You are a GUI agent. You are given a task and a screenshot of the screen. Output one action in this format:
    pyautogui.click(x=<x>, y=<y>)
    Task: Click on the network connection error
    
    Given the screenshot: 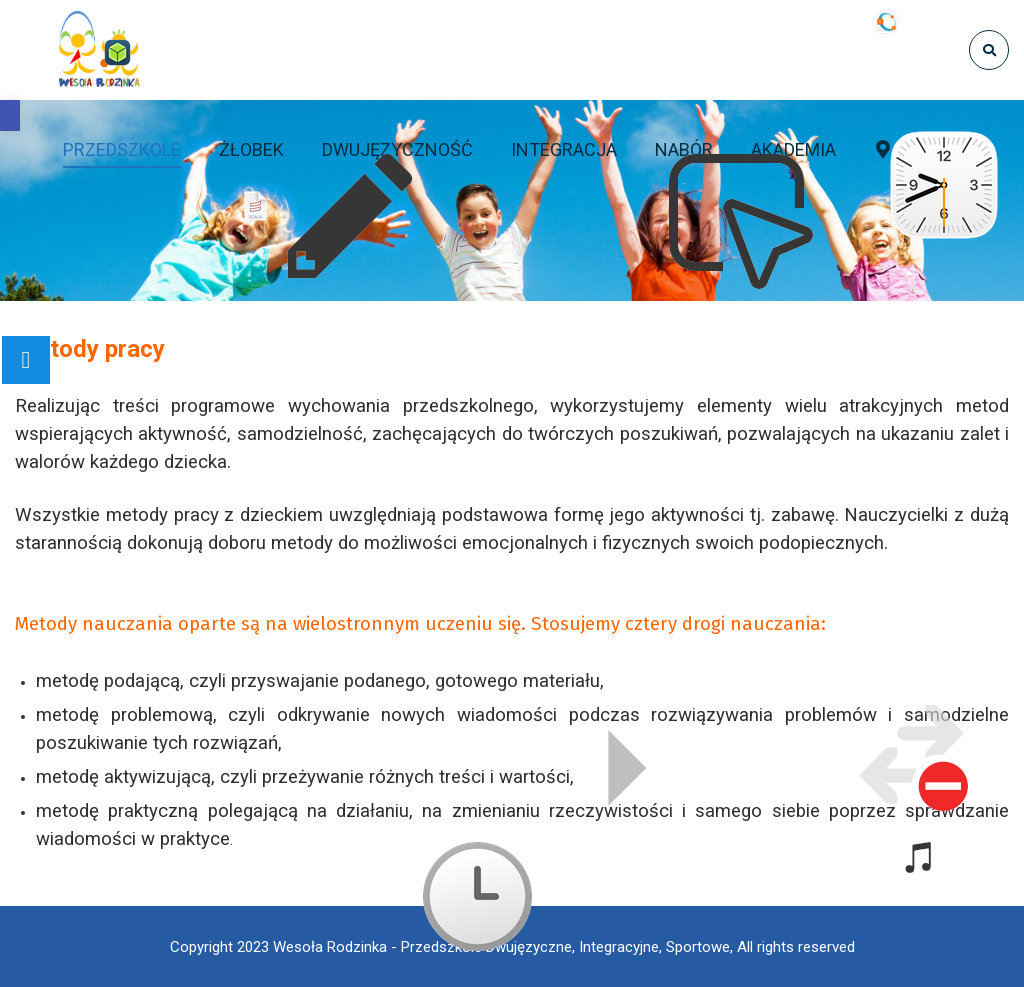 What is the action you would take?
    pyautogui.click(x=911, y=754)
    